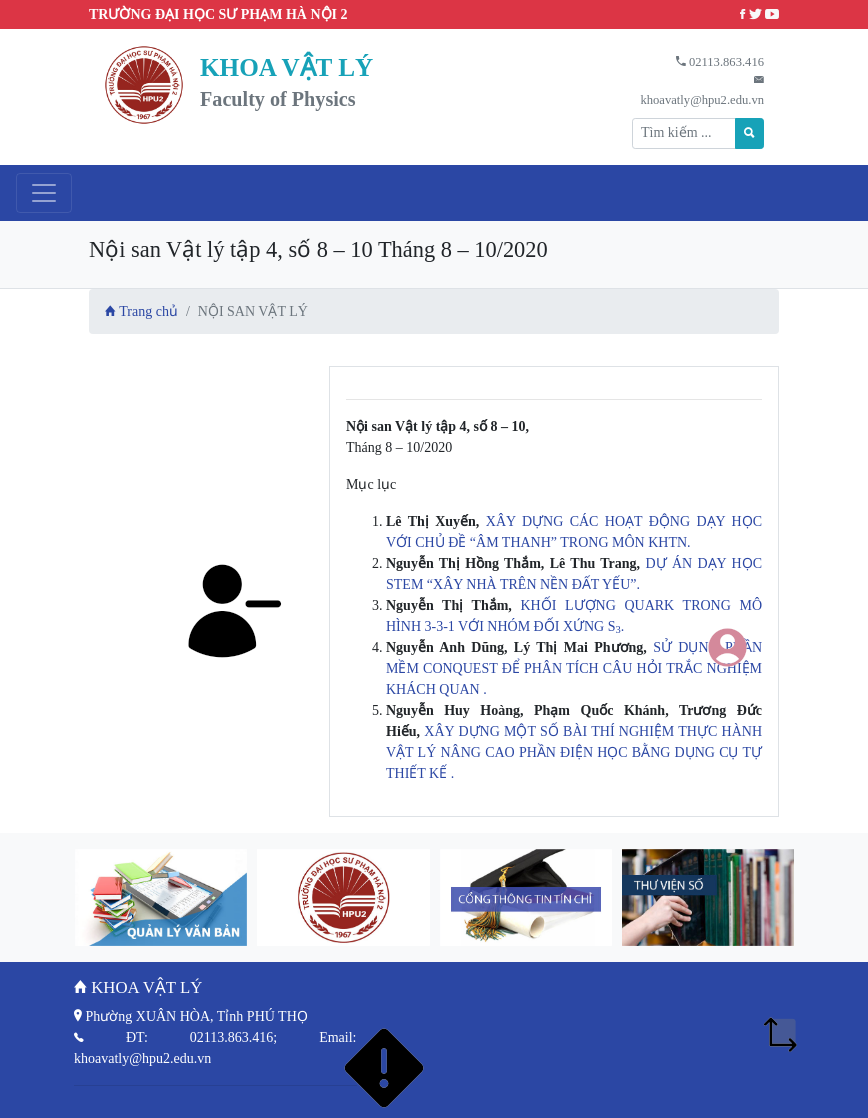  What do you see at coordinates (384, 1068) in the screenshot?
I see `indicates a warning or alert status` at bounding box center [384, 1068].